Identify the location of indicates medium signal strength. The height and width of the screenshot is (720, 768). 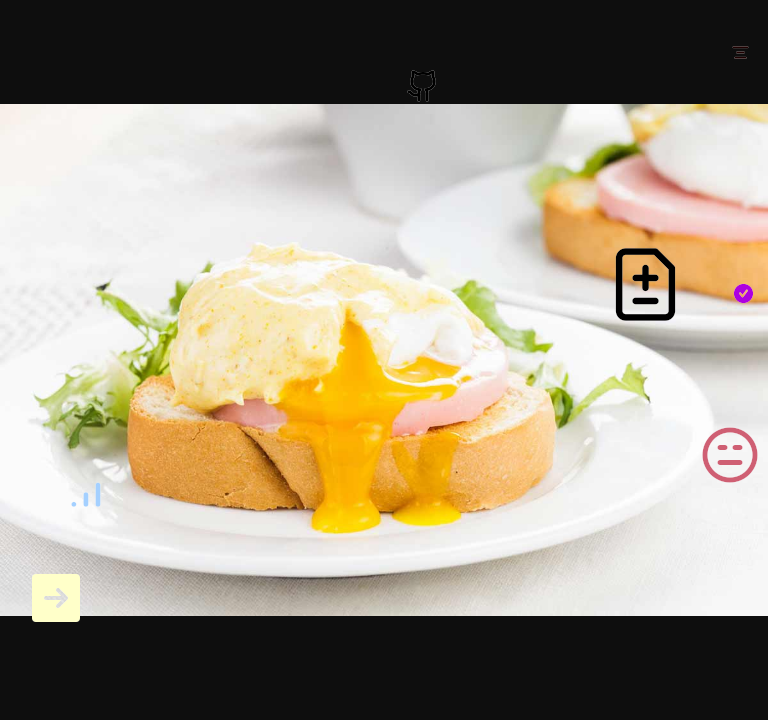
(98, 485).